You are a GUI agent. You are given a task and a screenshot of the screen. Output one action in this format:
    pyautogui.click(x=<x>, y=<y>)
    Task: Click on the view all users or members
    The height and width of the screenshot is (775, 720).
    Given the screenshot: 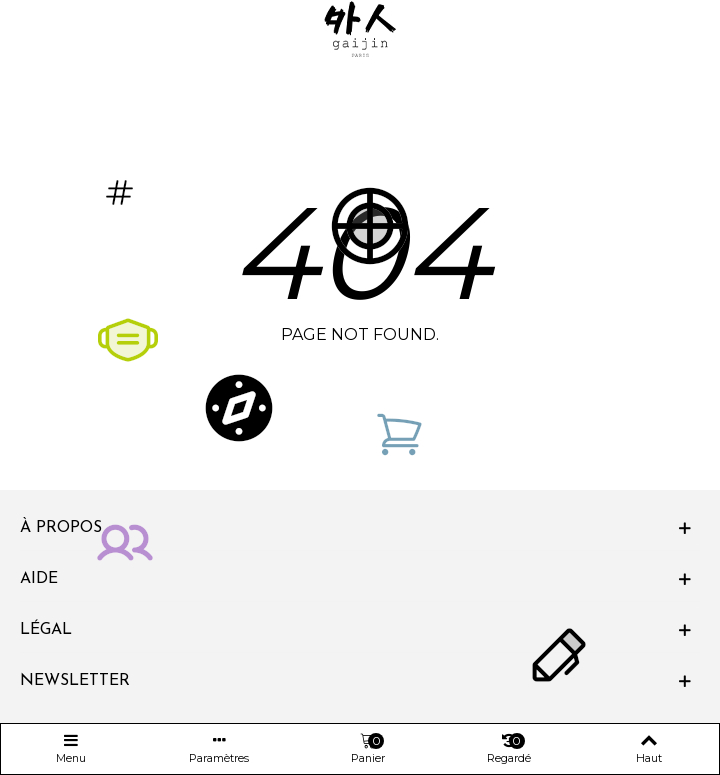 What is the action you would take?
    pyautogui.click(x=125, y=543)
    